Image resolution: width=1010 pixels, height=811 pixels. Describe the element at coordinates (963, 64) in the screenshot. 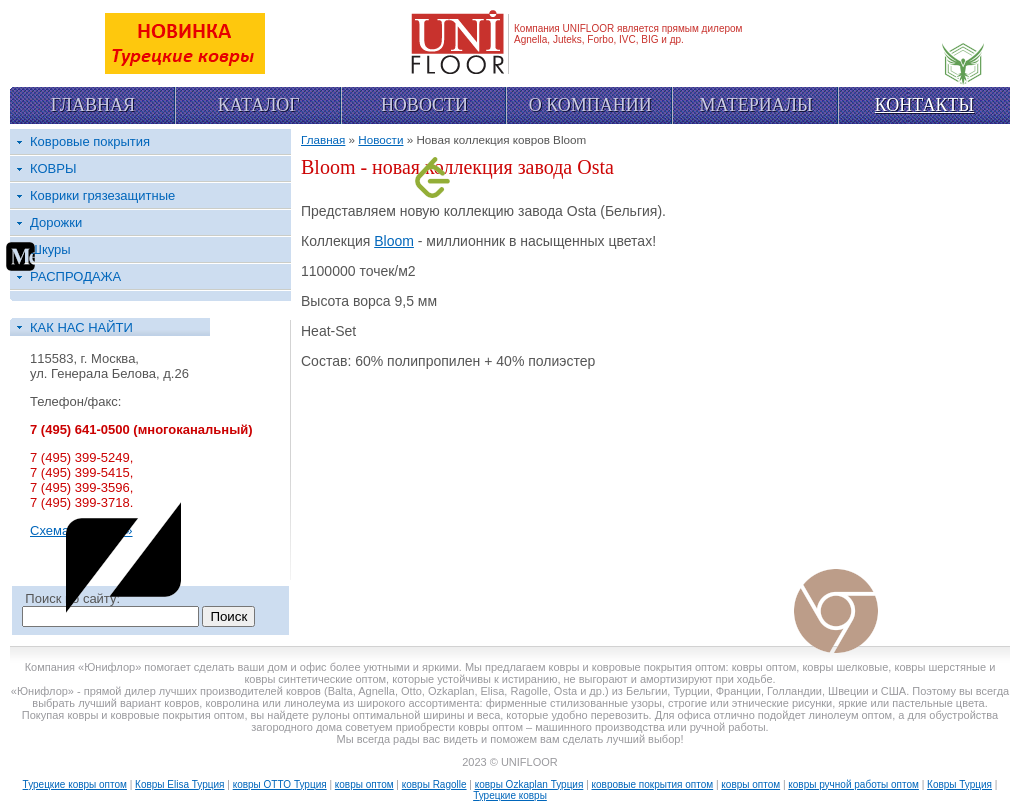

I see `stackhawk application security testing platform logo` at that location.